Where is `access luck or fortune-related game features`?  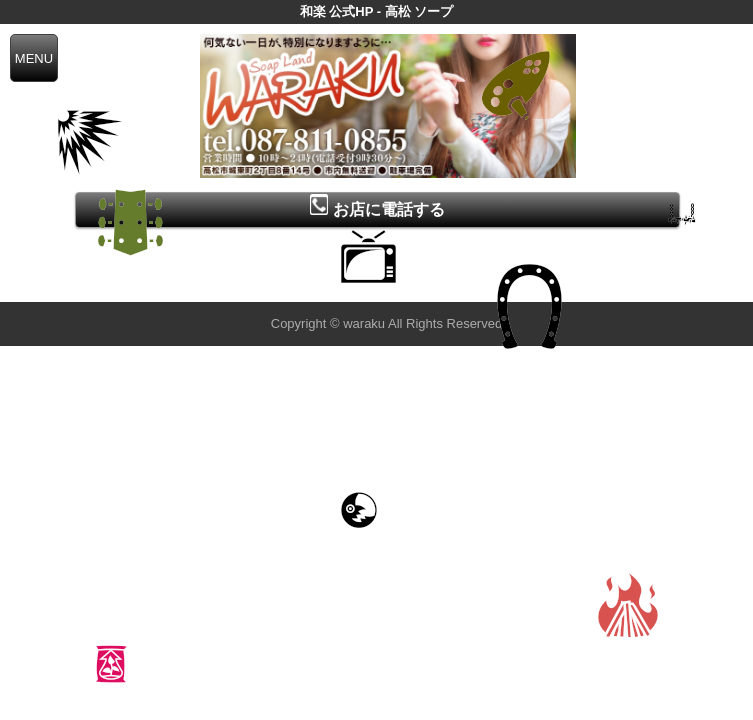 access luck or fortune-related game features is located at coordinates (529, 306).